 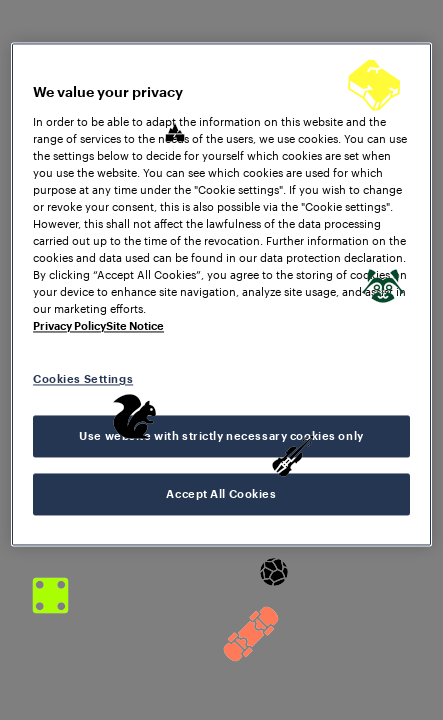 I want to click on access skateboarding or skating activities, so click(x=251, y=634).